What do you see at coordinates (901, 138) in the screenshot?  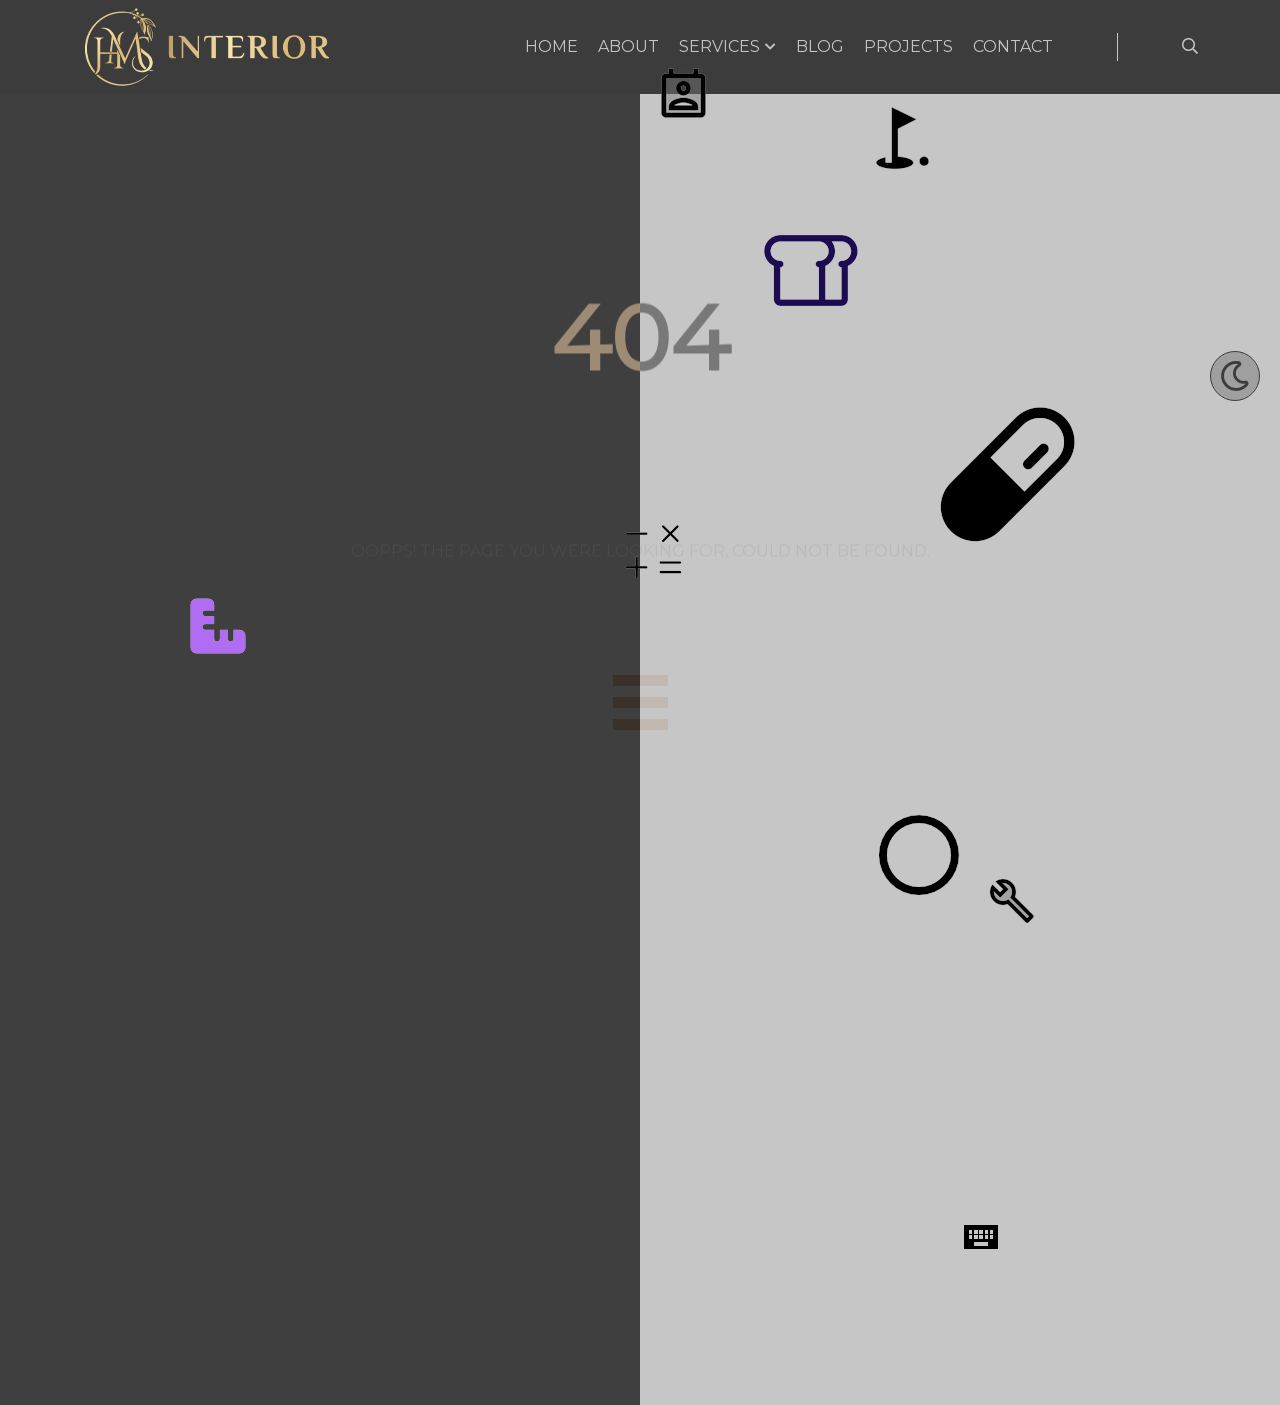 I see `view nearby golf courses` at bounding box center [901, 138].